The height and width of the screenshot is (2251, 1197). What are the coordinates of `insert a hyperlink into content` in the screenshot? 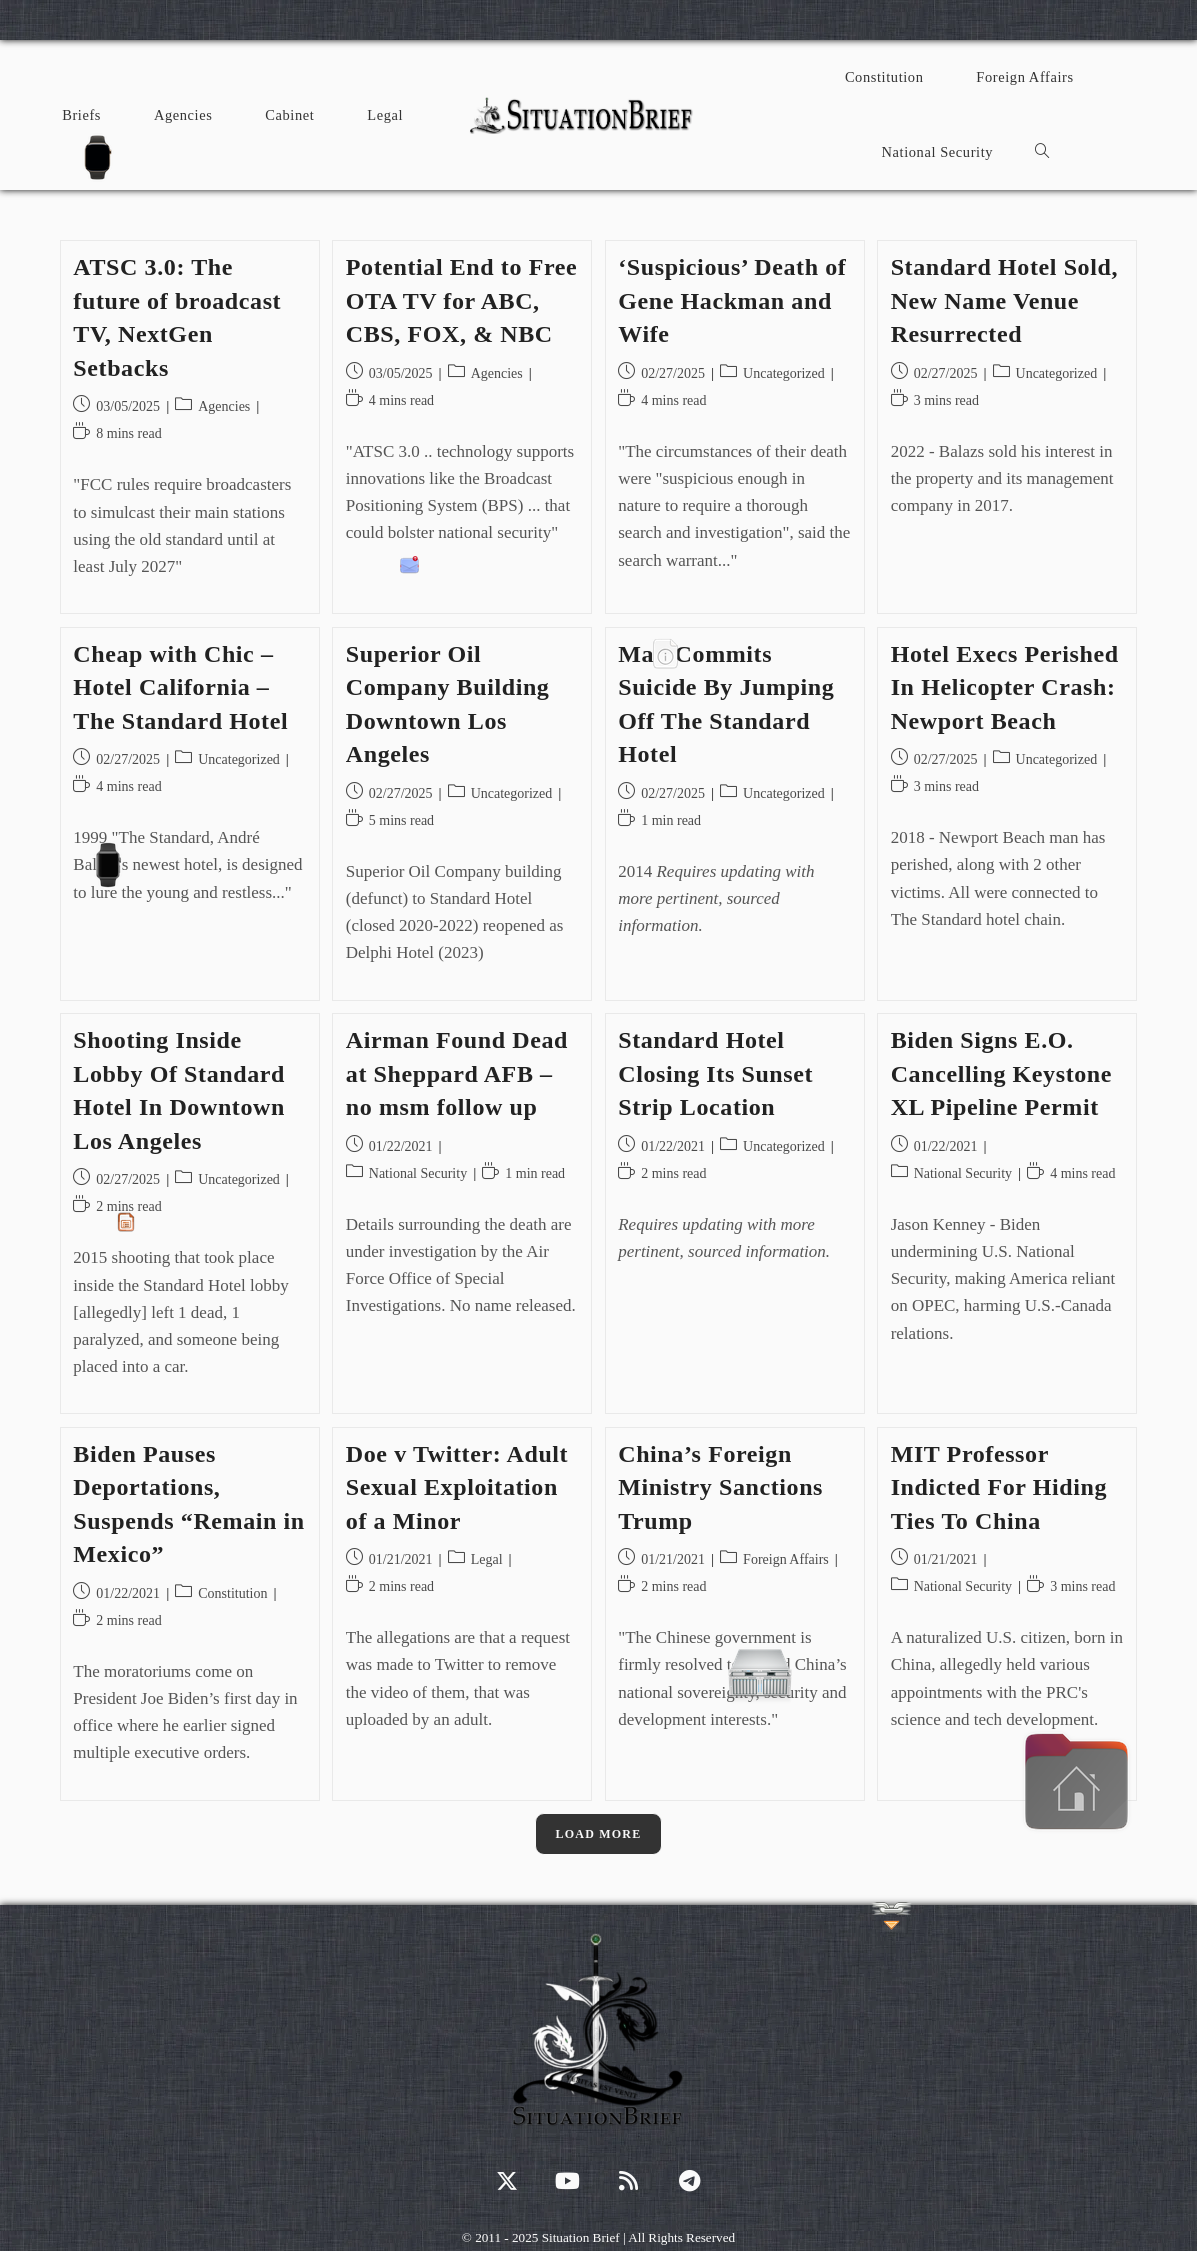 It's located at (891, 1911).